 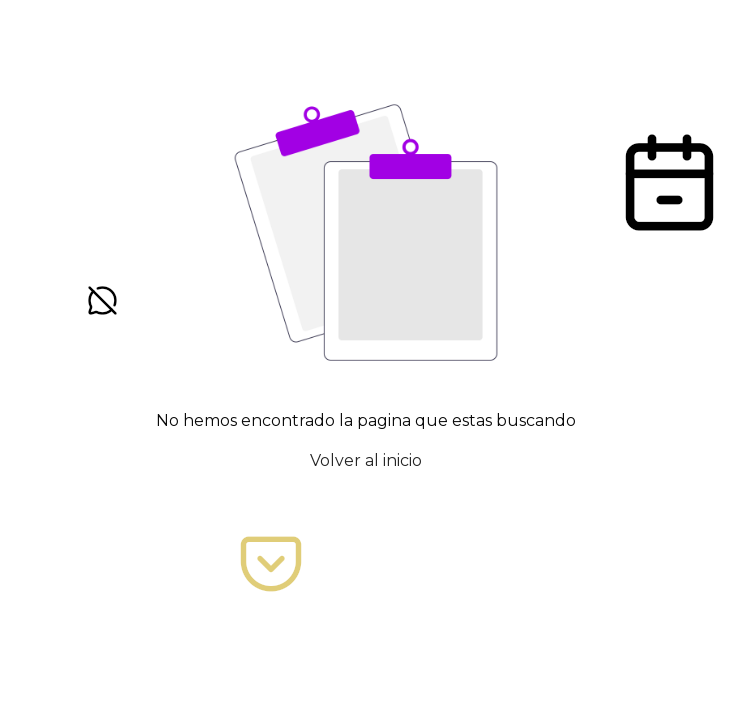 What do you see at coordinates (102, 300) in the screenshot?
I see `mute or disable chat notifications` at bounding box center [102, 300].